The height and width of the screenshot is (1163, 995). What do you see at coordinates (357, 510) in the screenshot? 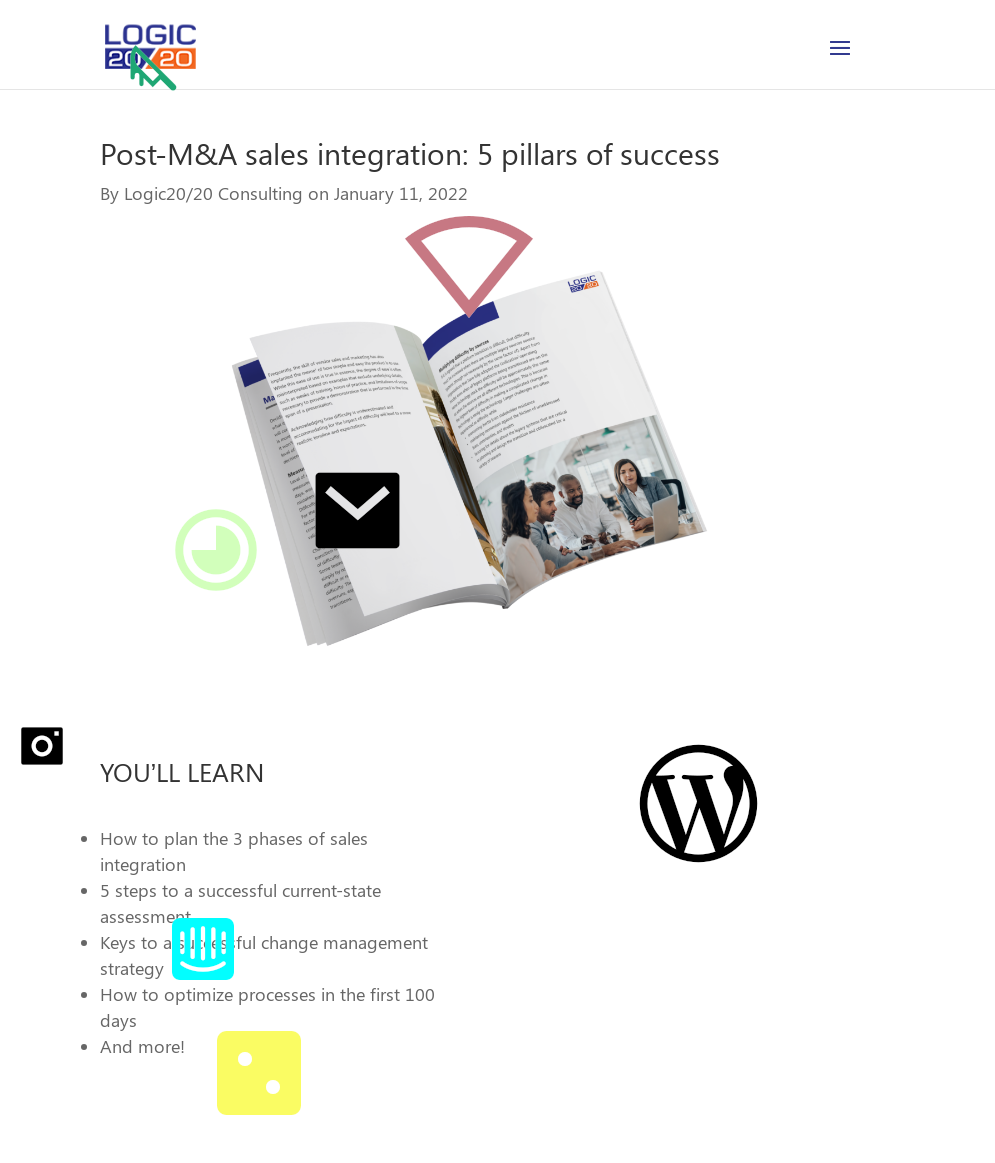
I see `open your email inbox` at bounding box center [357, 510].